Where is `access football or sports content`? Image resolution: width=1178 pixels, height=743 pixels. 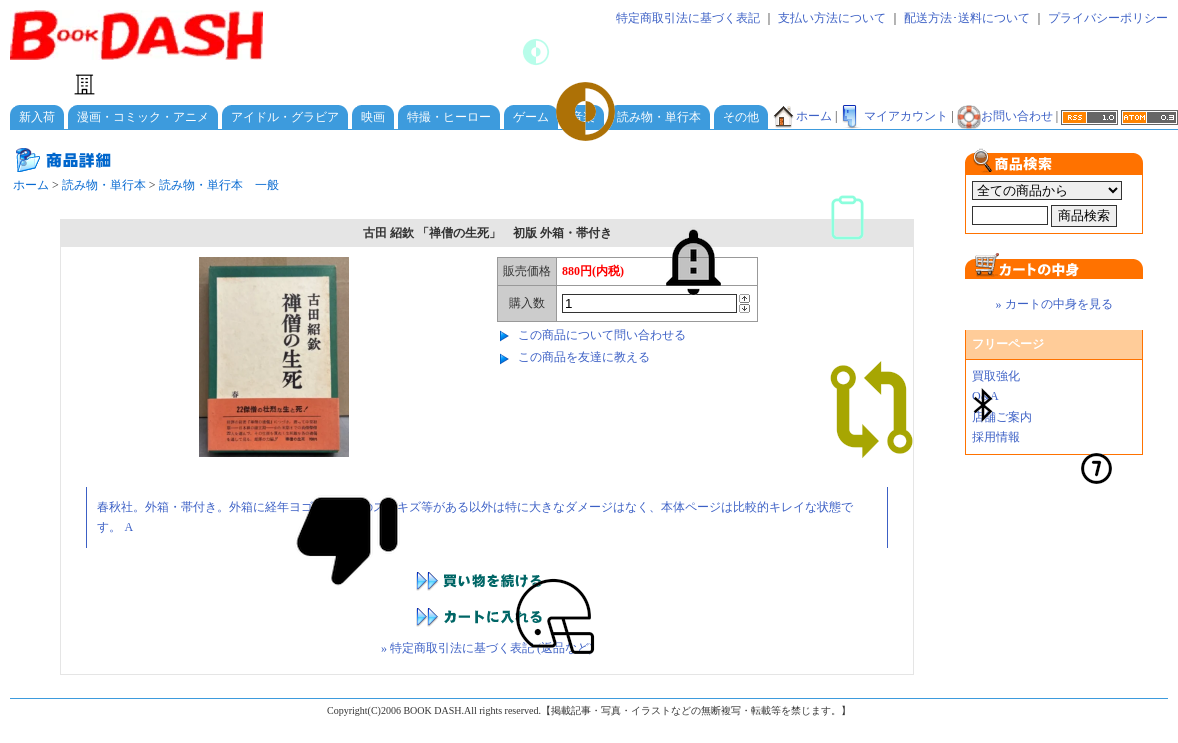
access football or sports content is located at coordinates (555, 618).